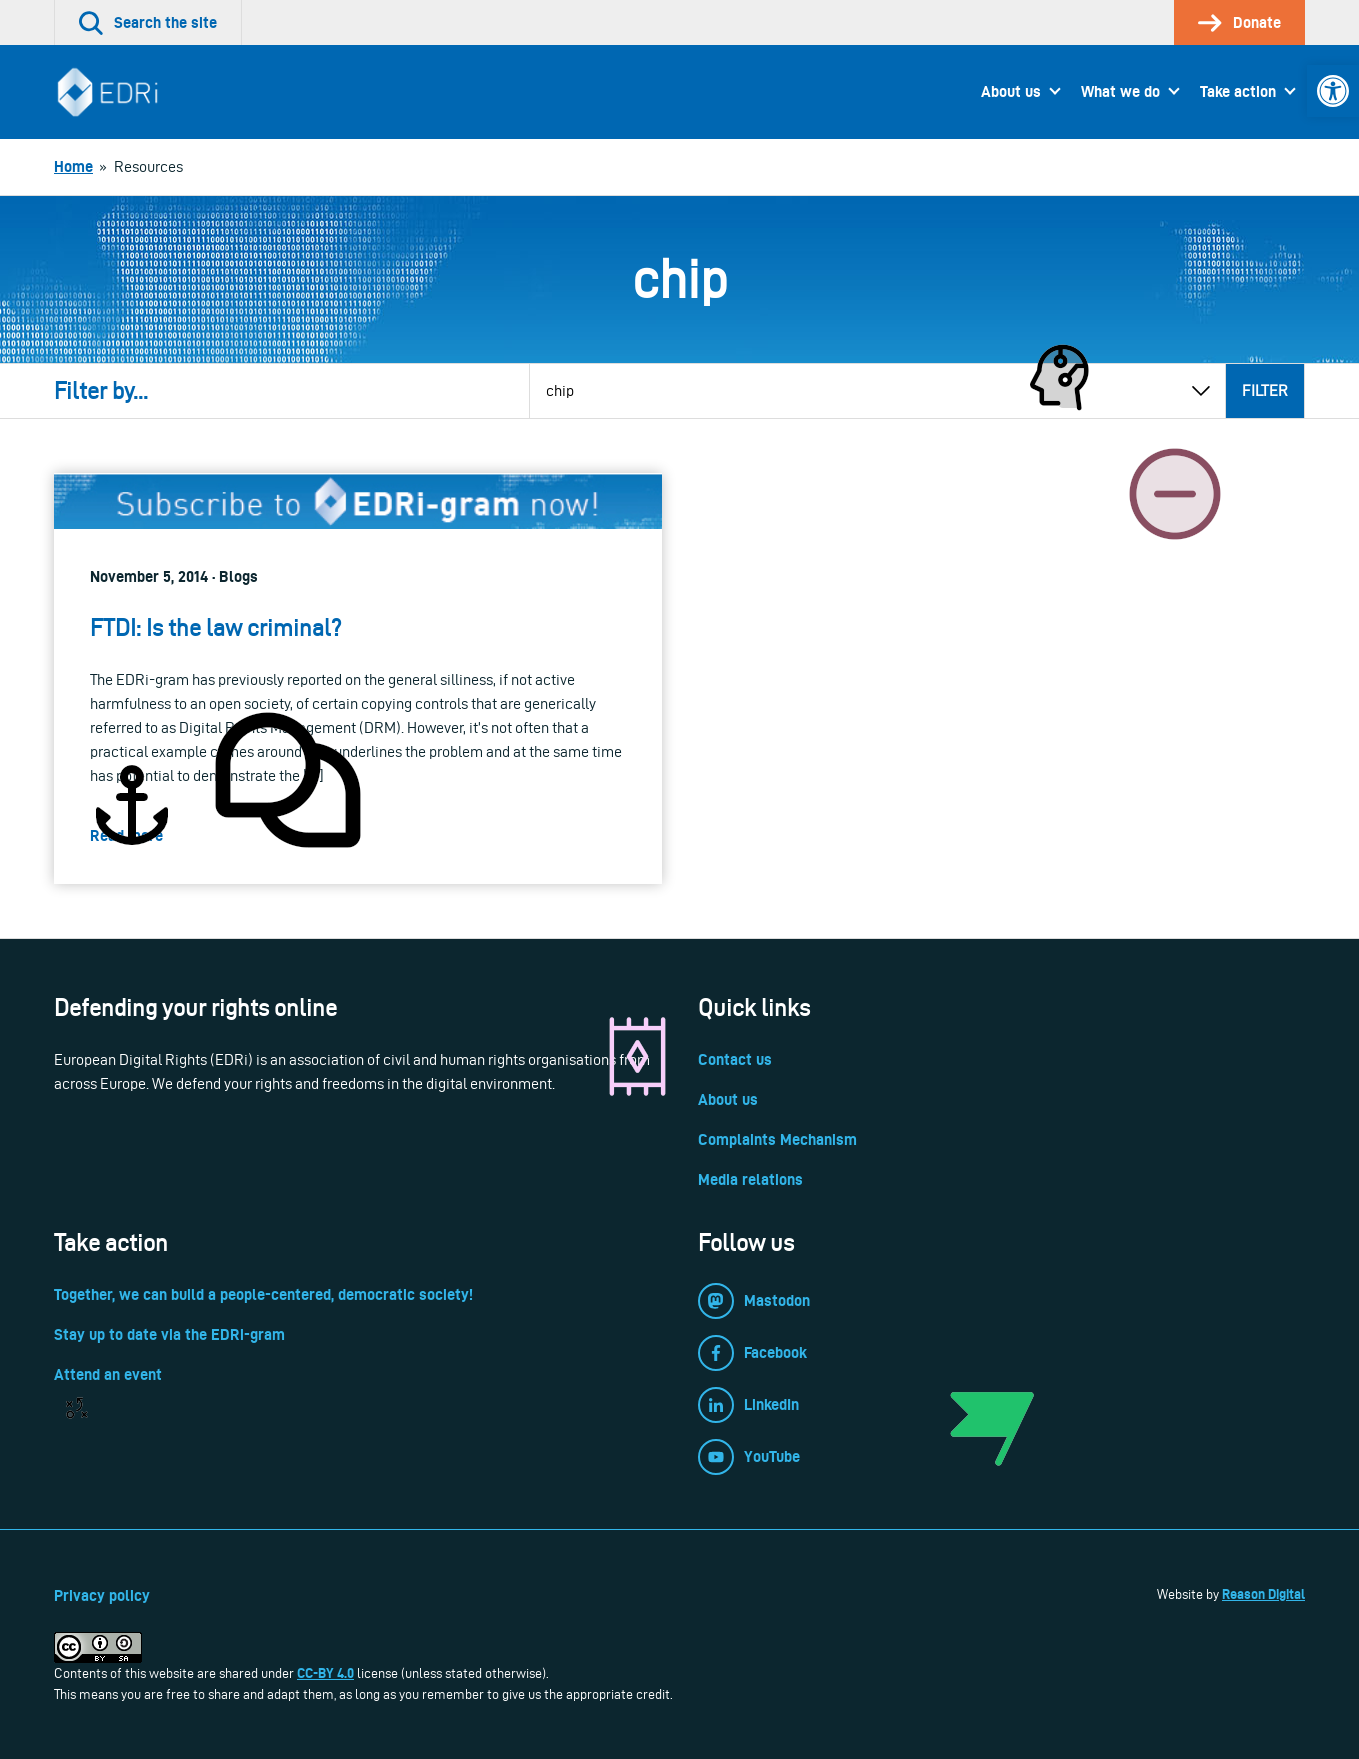 The width and height of the screenshot is (1359, 1759). I want to click on anchor a position or element in place, so click(132, 805).